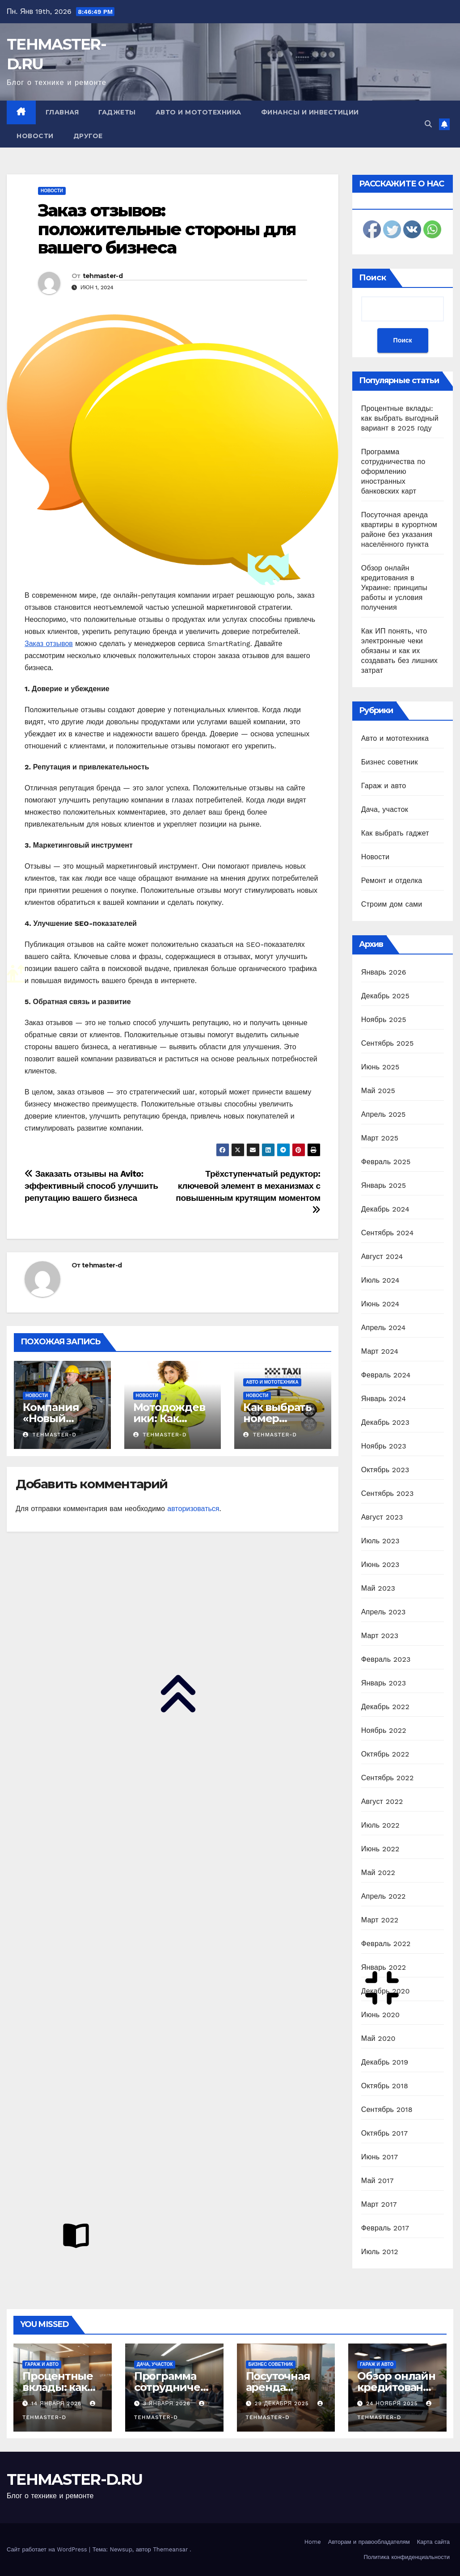 The height and width of the screenshot is (2576, 460). What do you see at coordinates (178, 1695) in the screenshot?
I see `scroll to top of page` at bounding box center [178, 1695].